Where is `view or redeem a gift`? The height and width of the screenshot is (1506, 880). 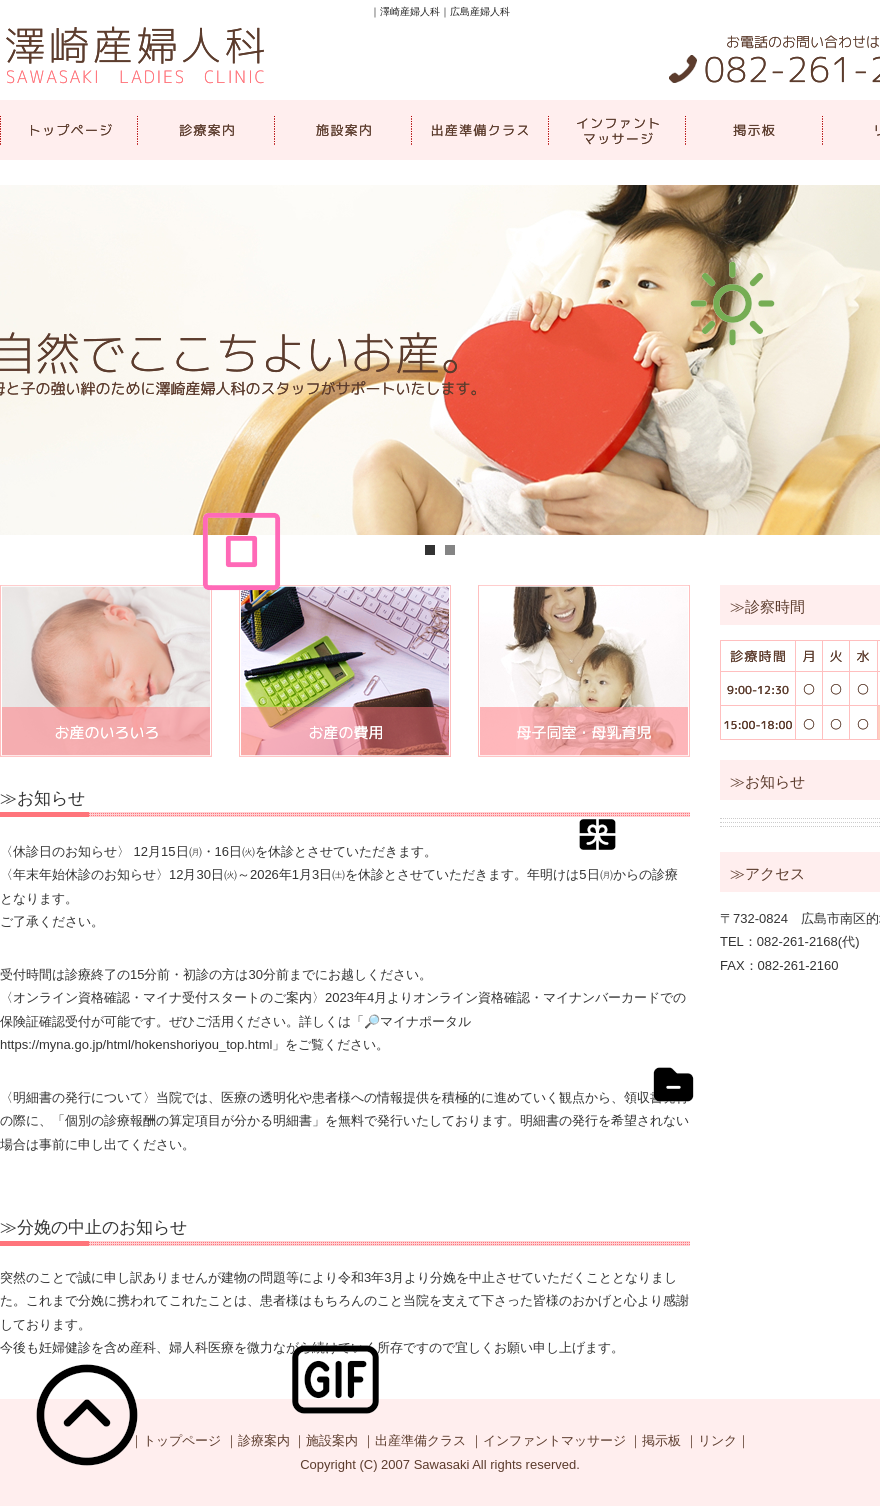 view or redeem a gift is located at coordinates (597, 834).